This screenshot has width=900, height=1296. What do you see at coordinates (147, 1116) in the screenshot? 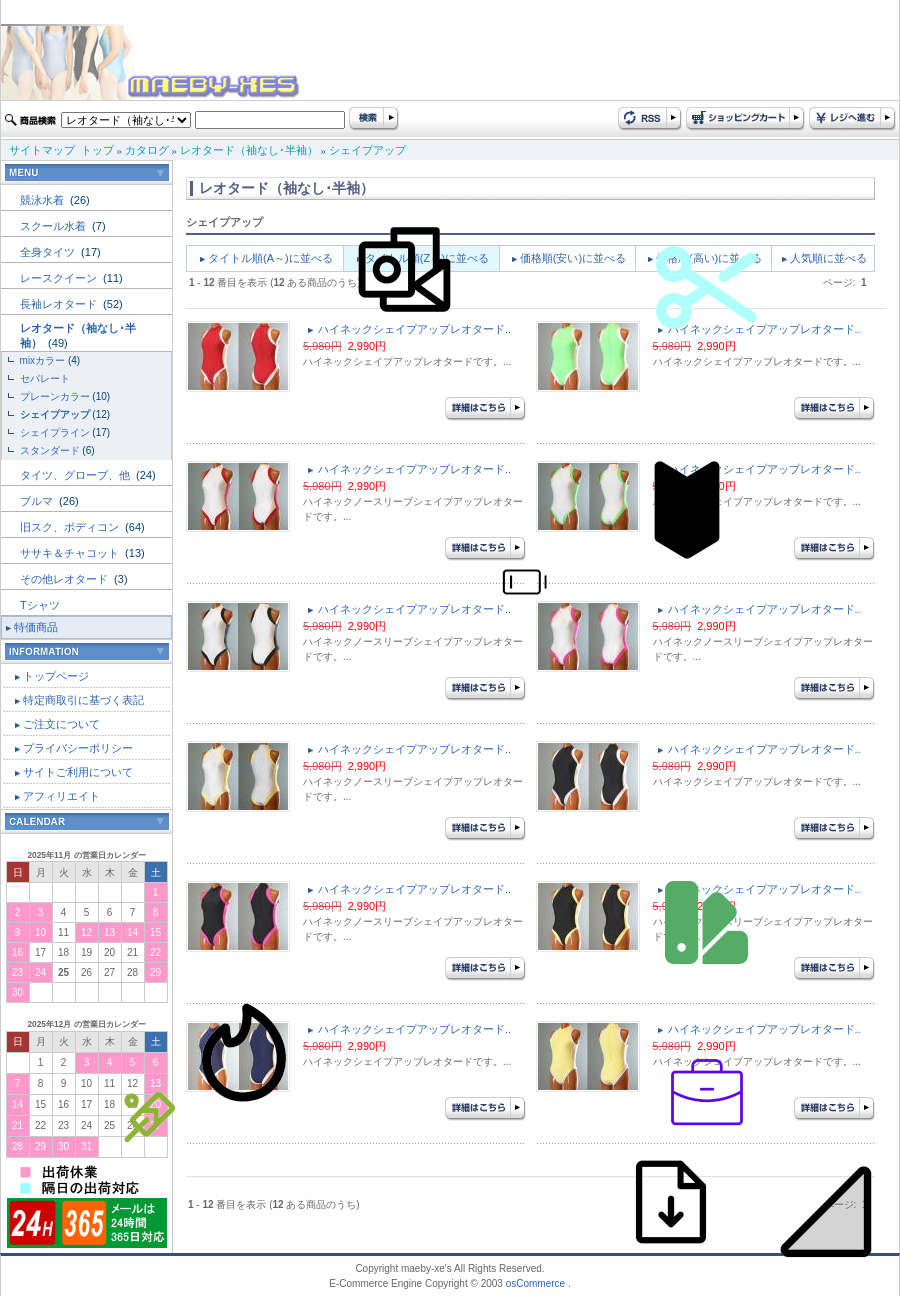
I see `access cricket sports scores or content` at bounding box center [147, 1116].